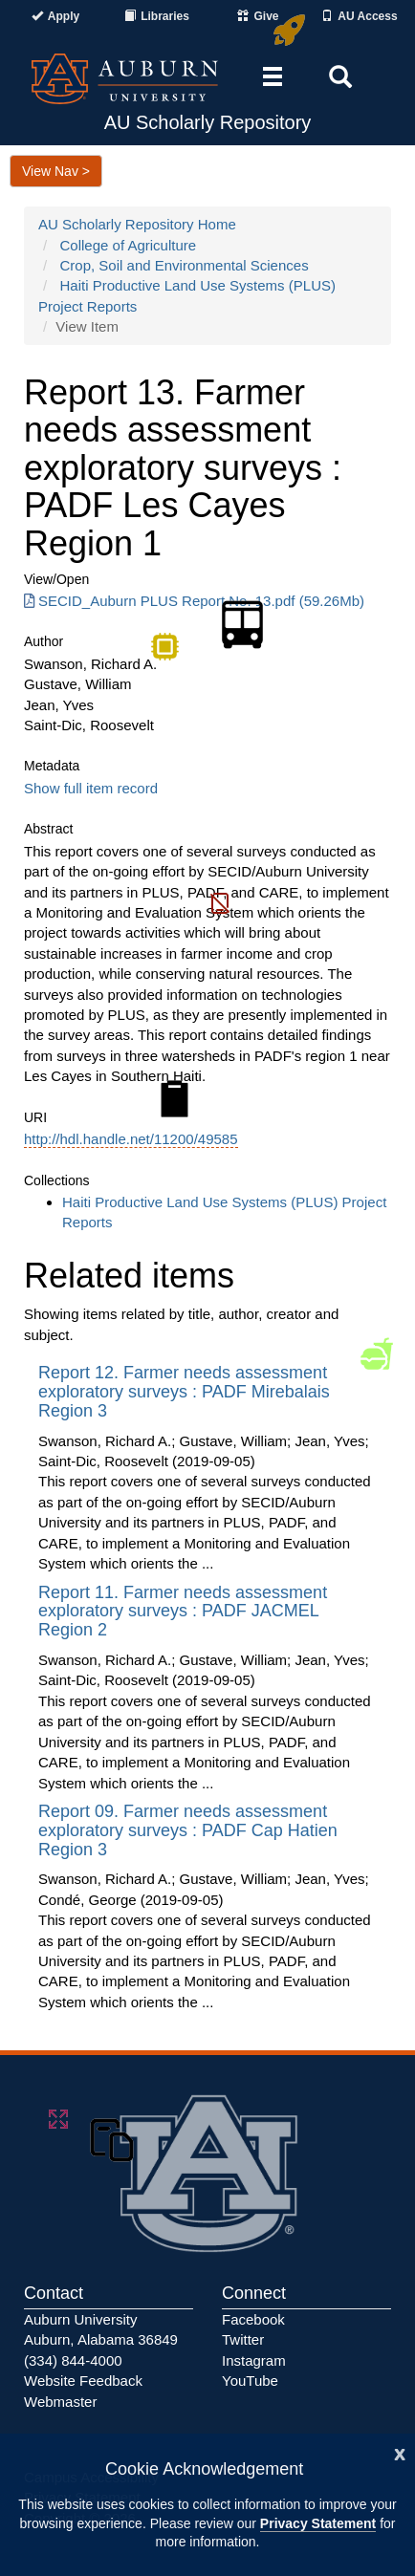 This screenshot has width=415, height=2576. What do you see at coordinates (112, 2140) in the screenshot?
I see `paste copied content from clipboard` at bounding box center [112, 2140].